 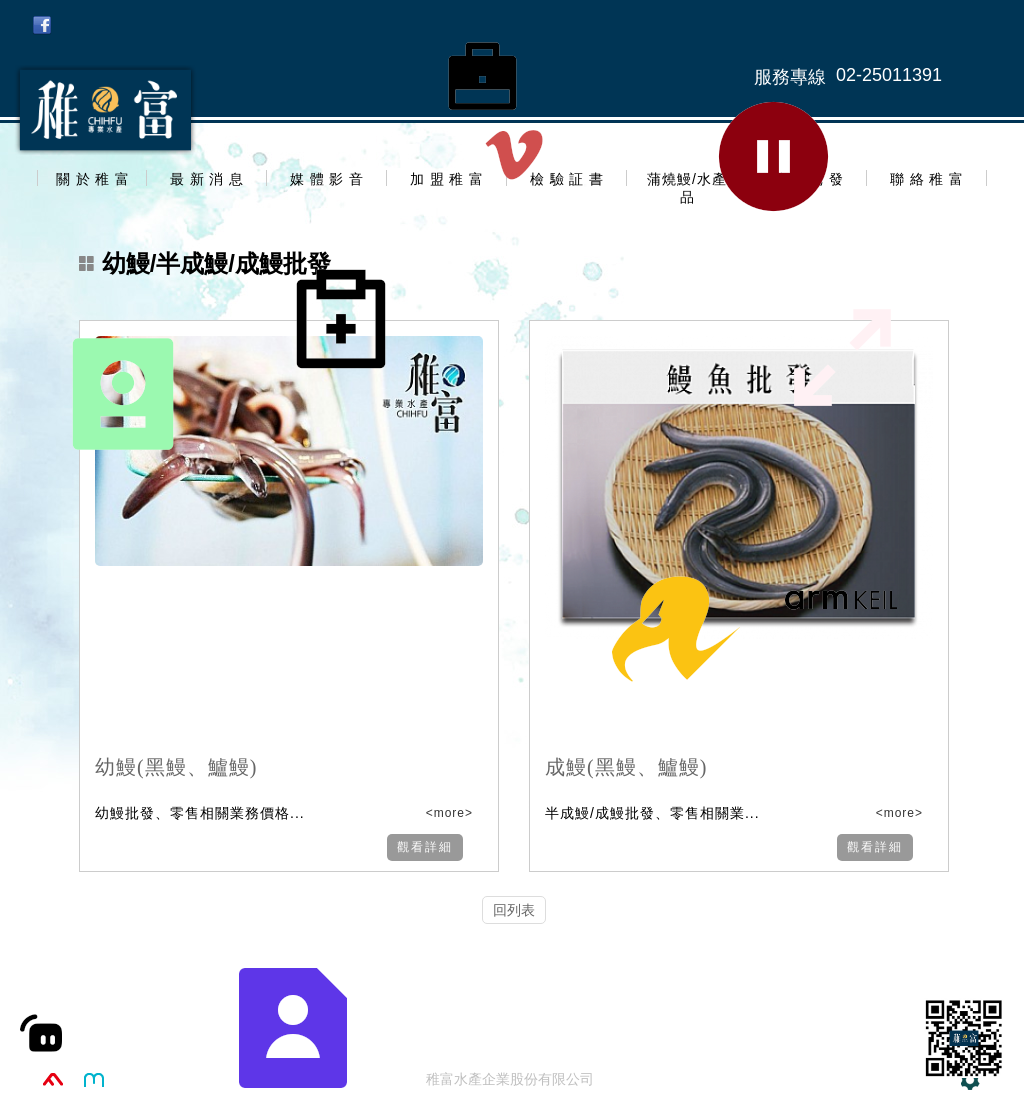 What do you see at coordinates (482, 79) in the screenshot?
I see `access work or business-related features` at bounding box center [482, 79].